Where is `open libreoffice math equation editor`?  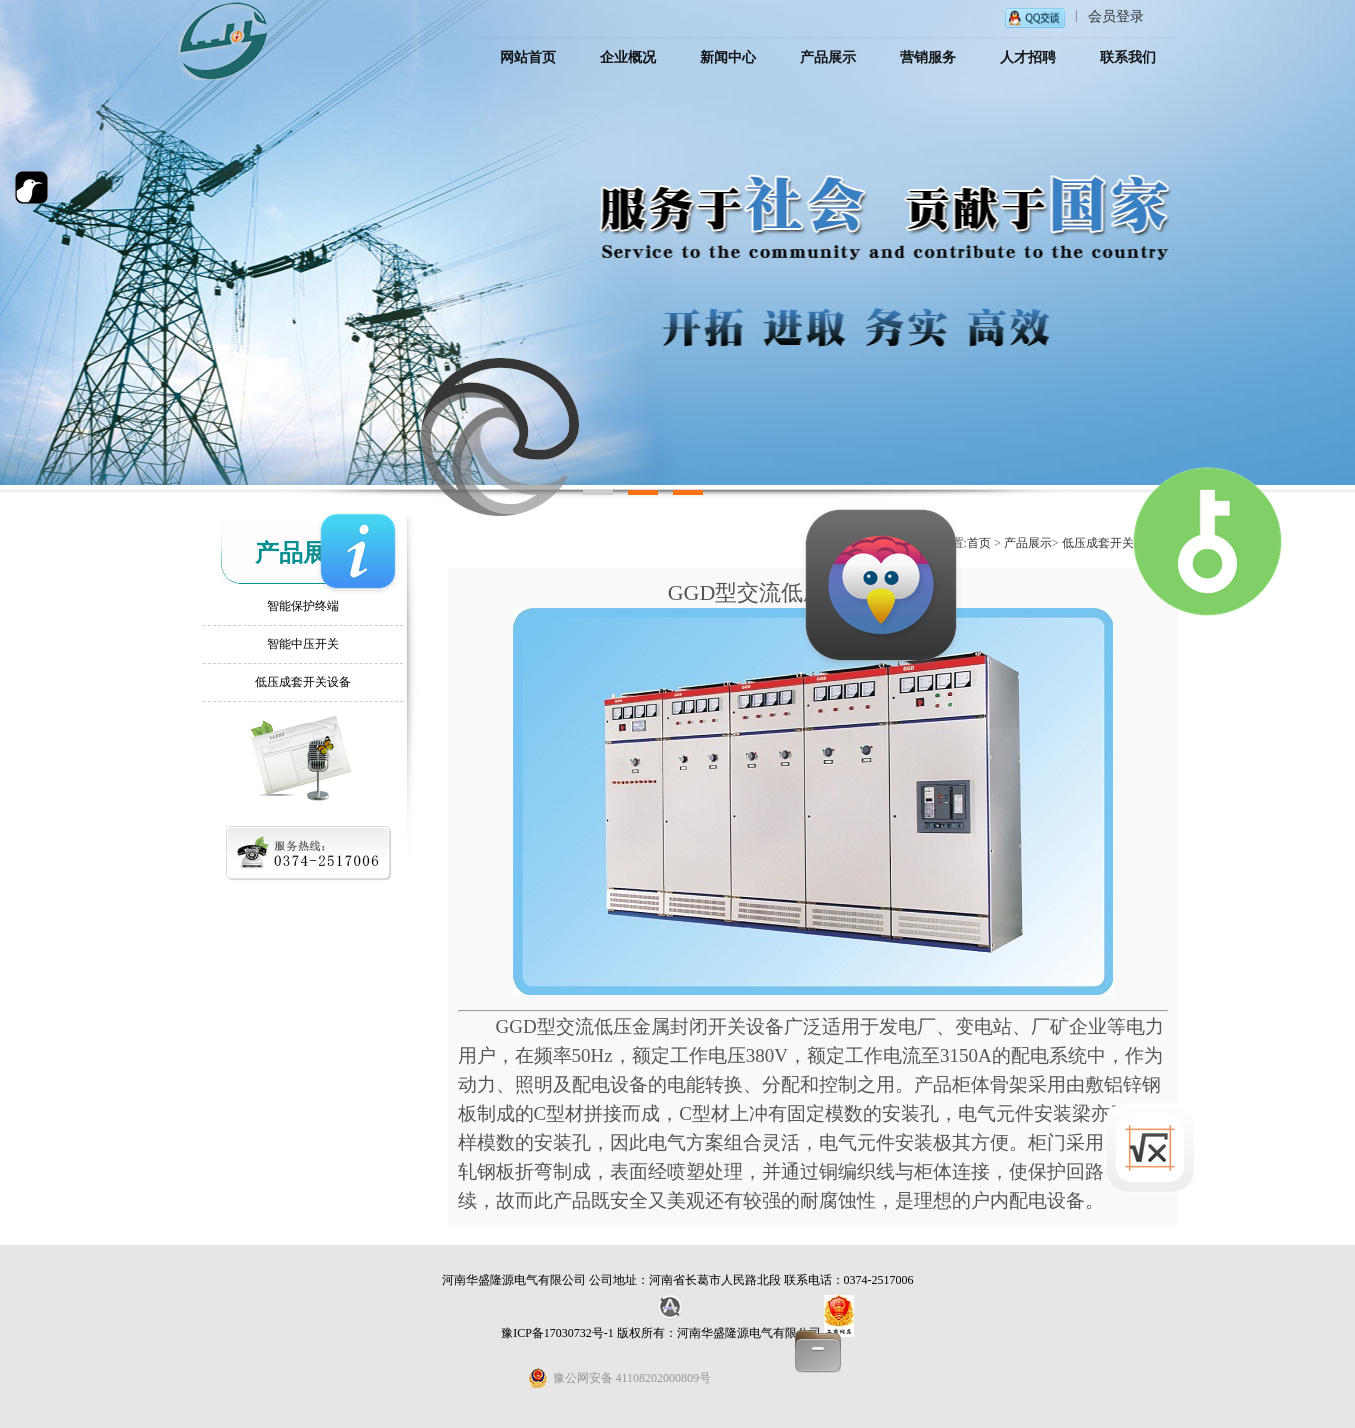 open libreoffice math equation editor is located at coordinates (1150, 1148).